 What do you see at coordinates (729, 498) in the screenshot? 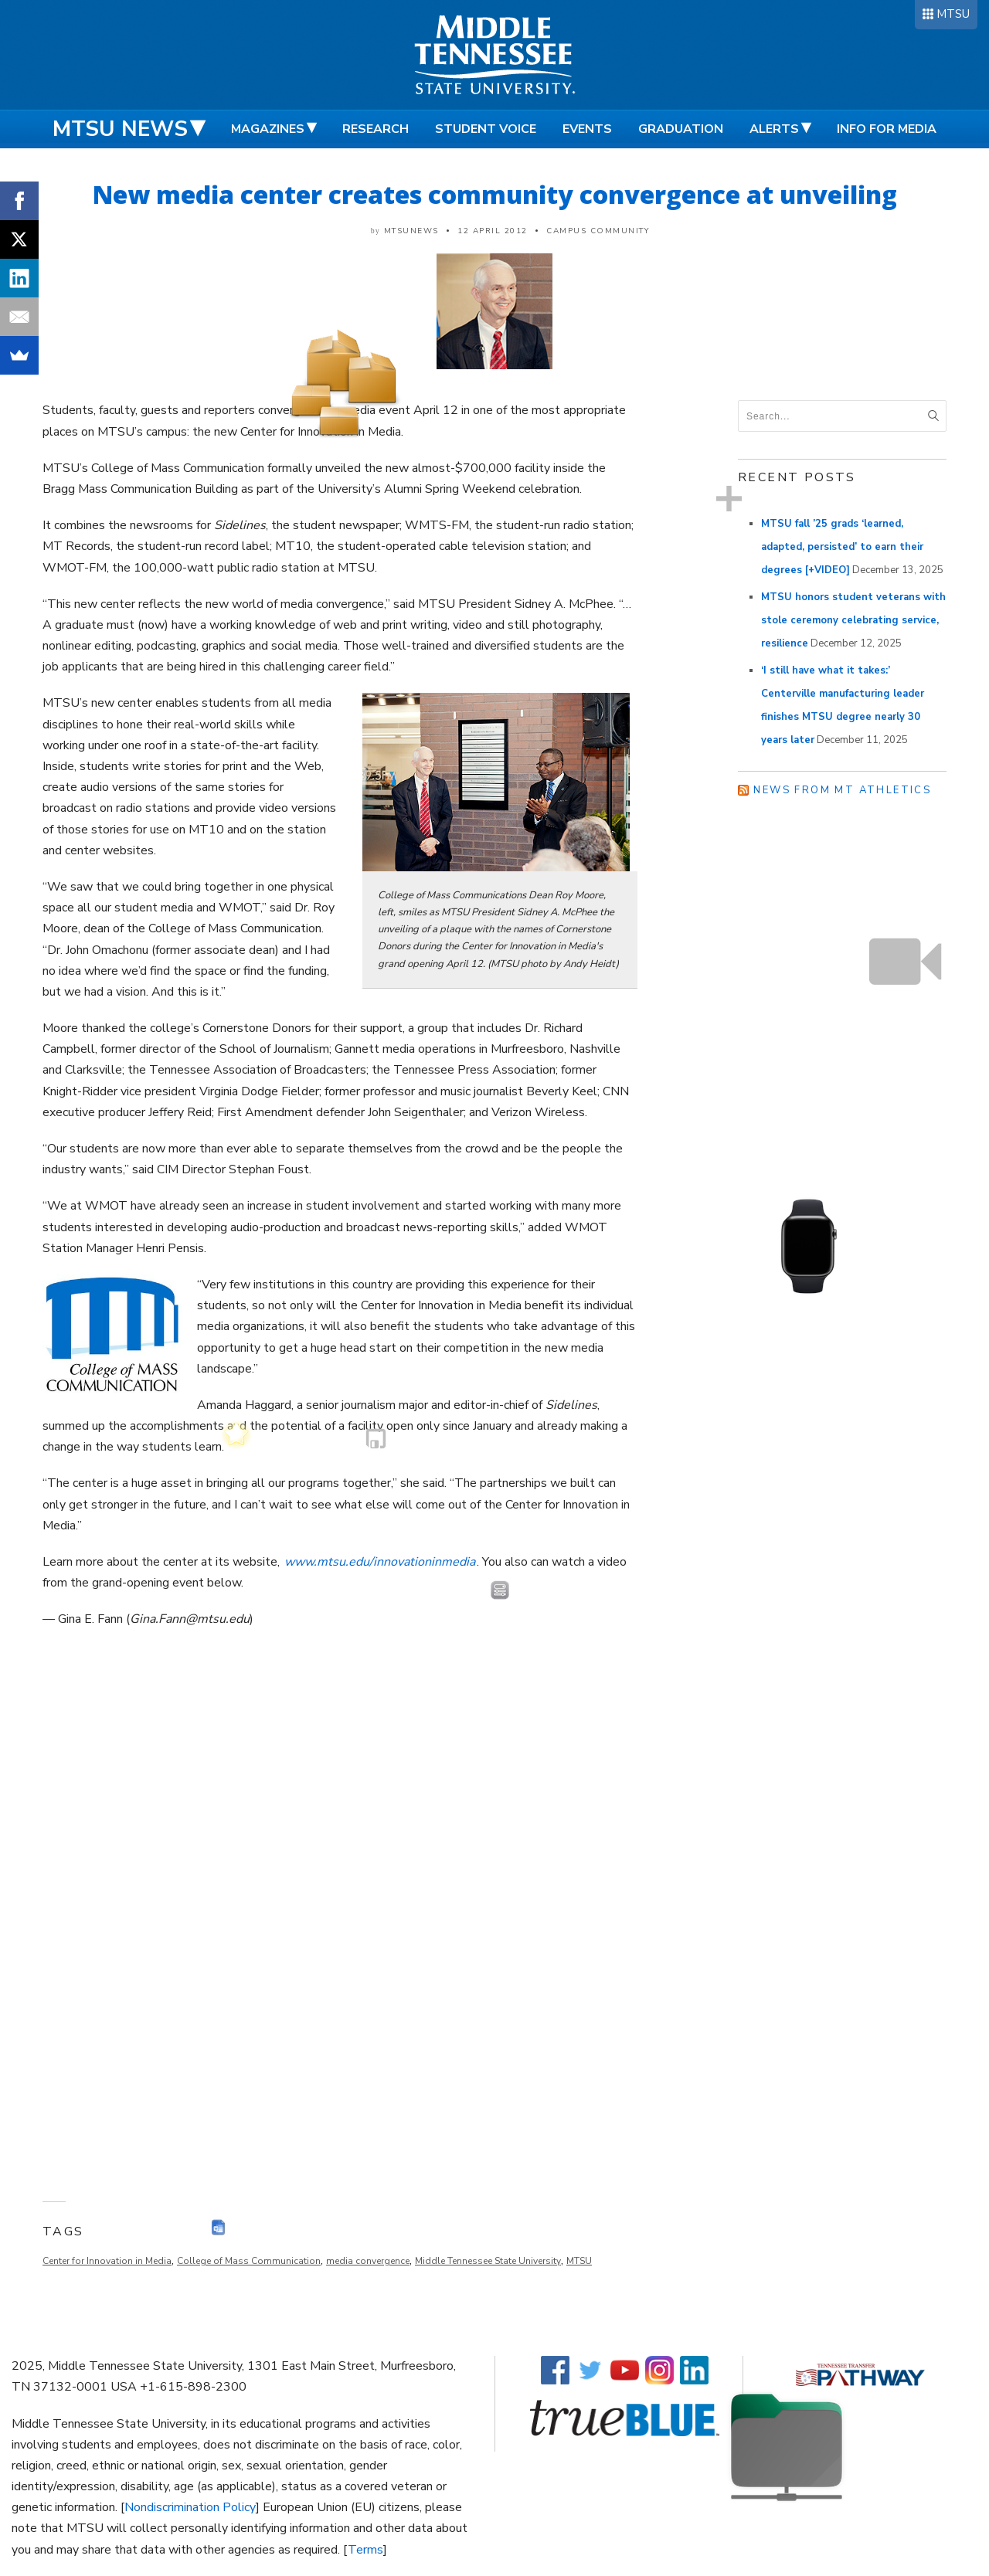
I see `add a new item to a list` at bounding box center [729, 498].